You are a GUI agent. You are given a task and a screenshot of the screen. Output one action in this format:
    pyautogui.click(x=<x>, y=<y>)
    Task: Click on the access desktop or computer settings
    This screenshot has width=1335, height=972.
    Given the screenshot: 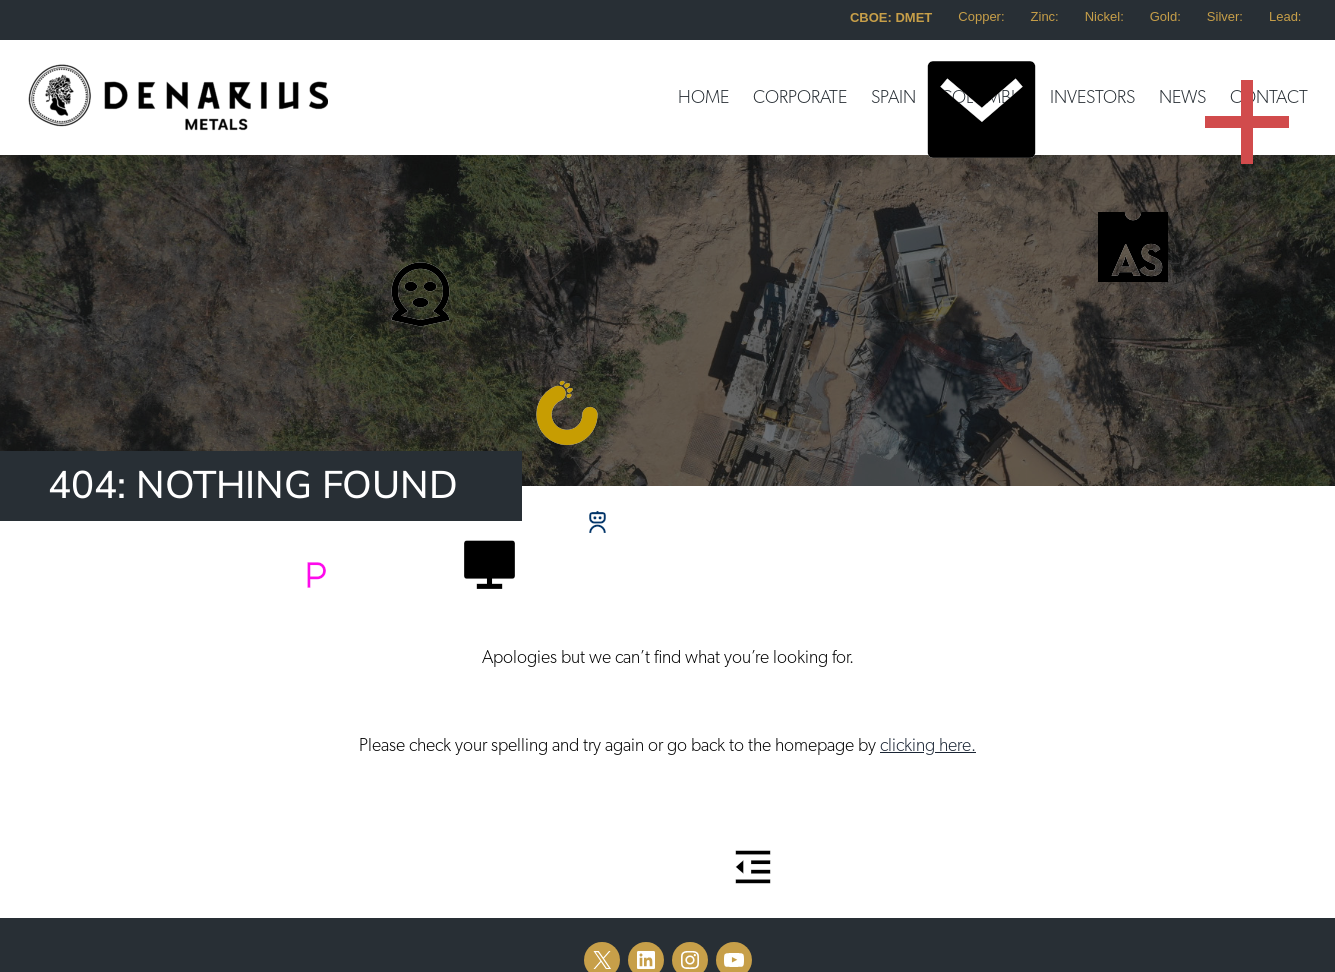 What is the action you would take?
    pyautogui.click(x=489, y=563)
    